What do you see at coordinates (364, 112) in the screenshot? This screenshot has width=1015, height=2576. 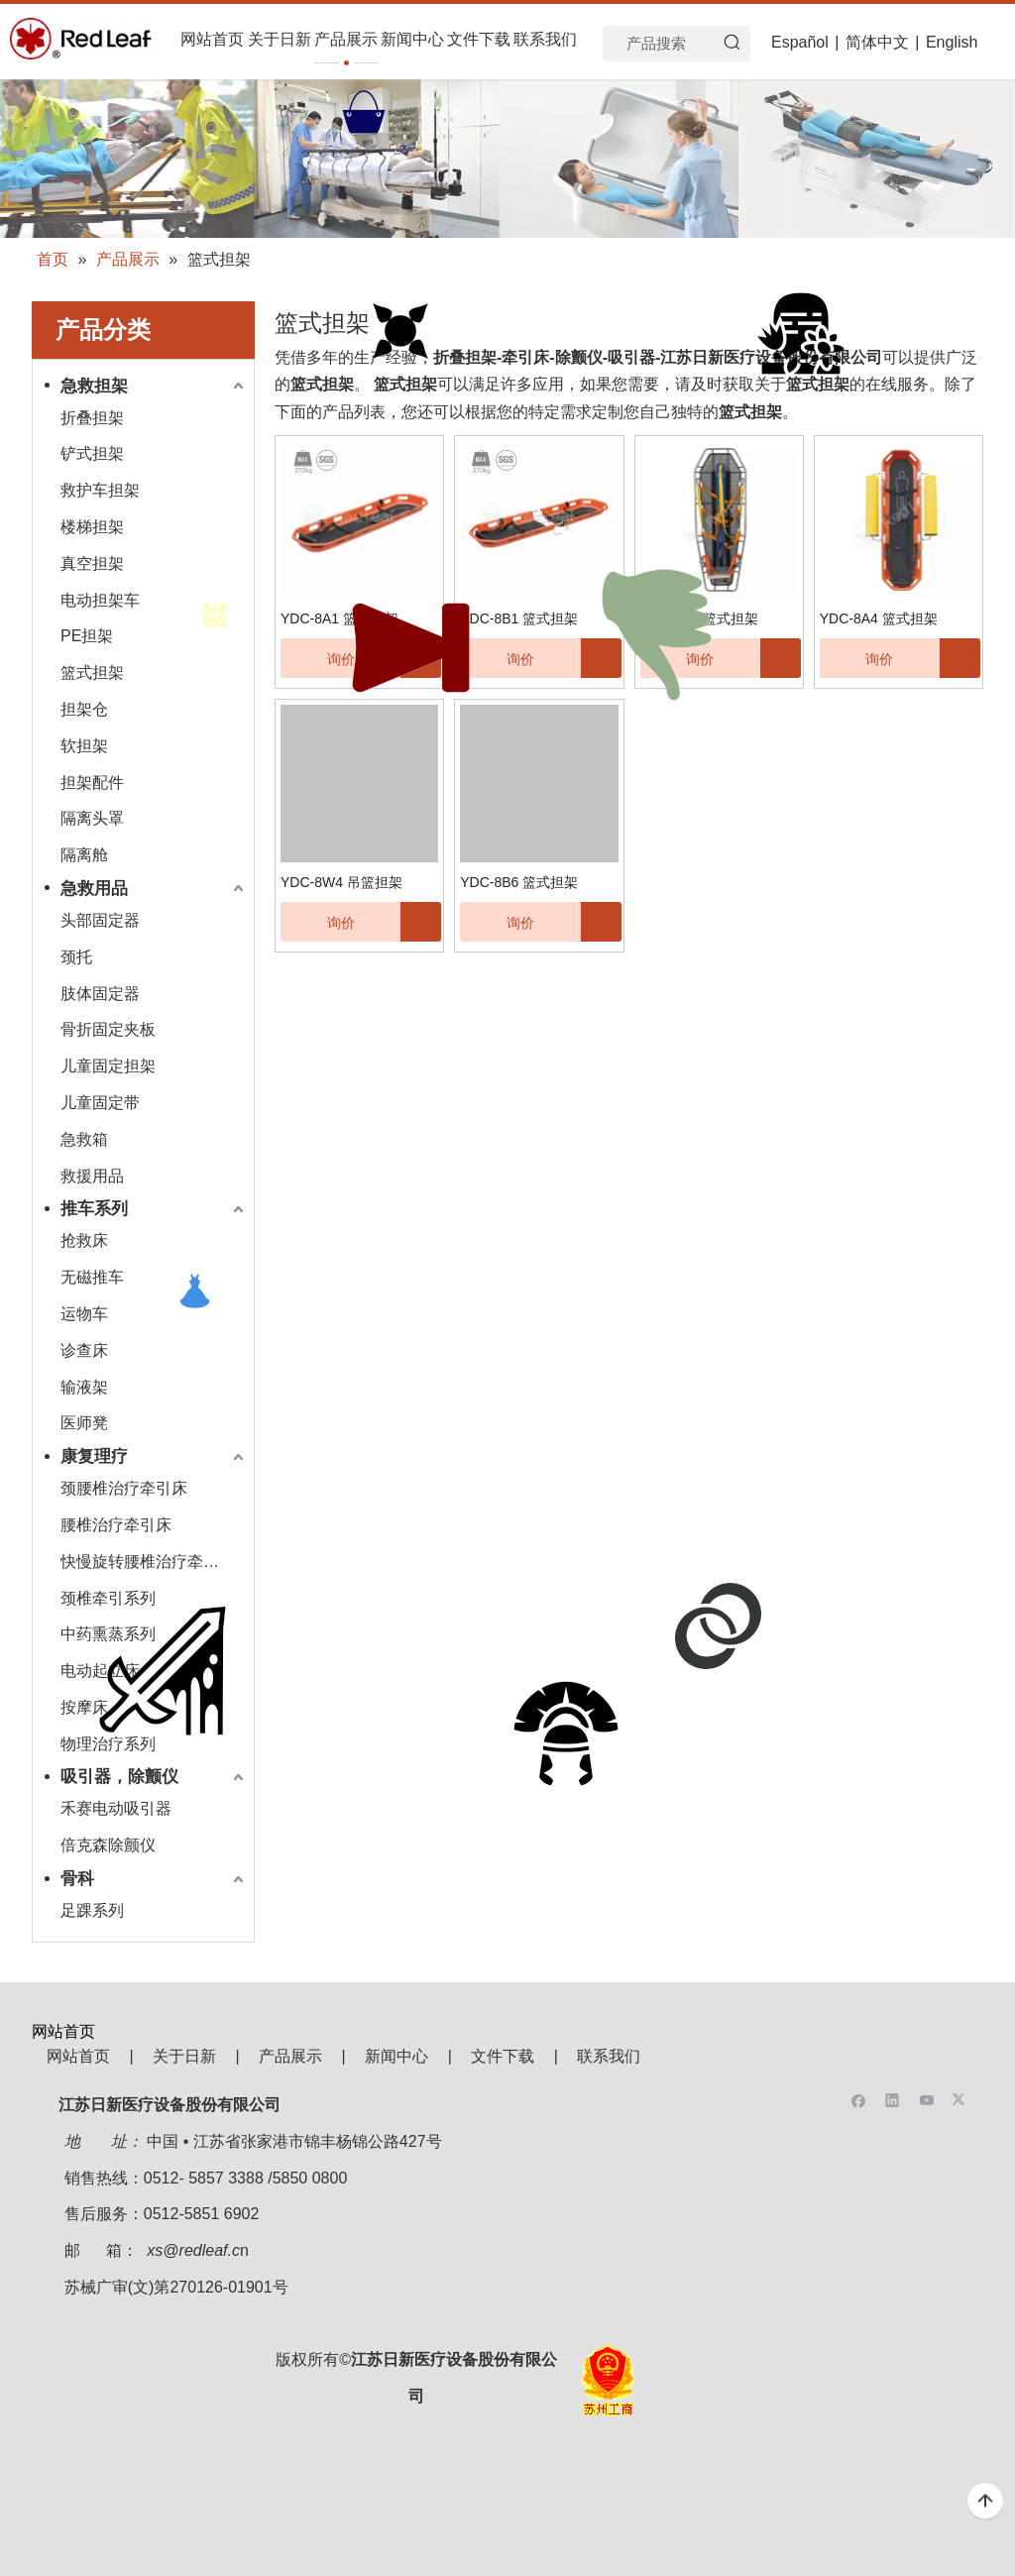 I see `access beach or vacation-related items` at bounding box center [364, 112].